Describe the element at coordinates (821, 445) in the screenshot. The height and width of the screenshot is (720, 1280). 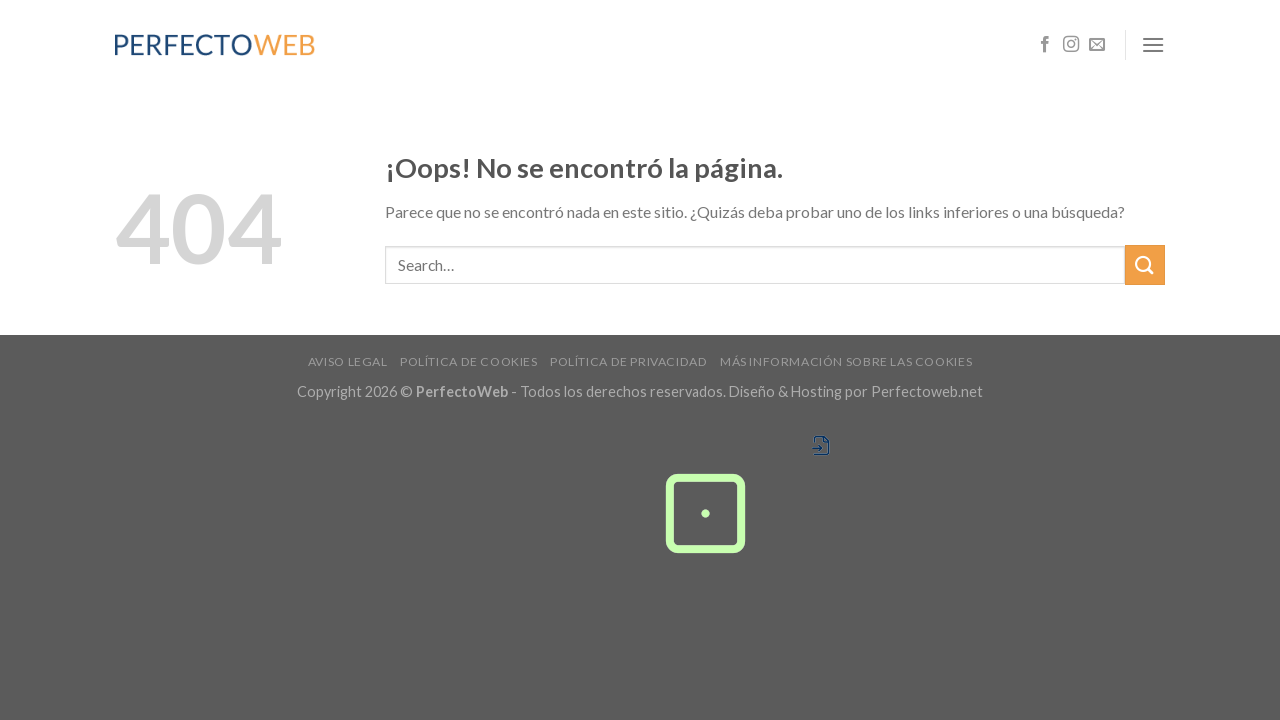
I see `import a file into the application` at that location.